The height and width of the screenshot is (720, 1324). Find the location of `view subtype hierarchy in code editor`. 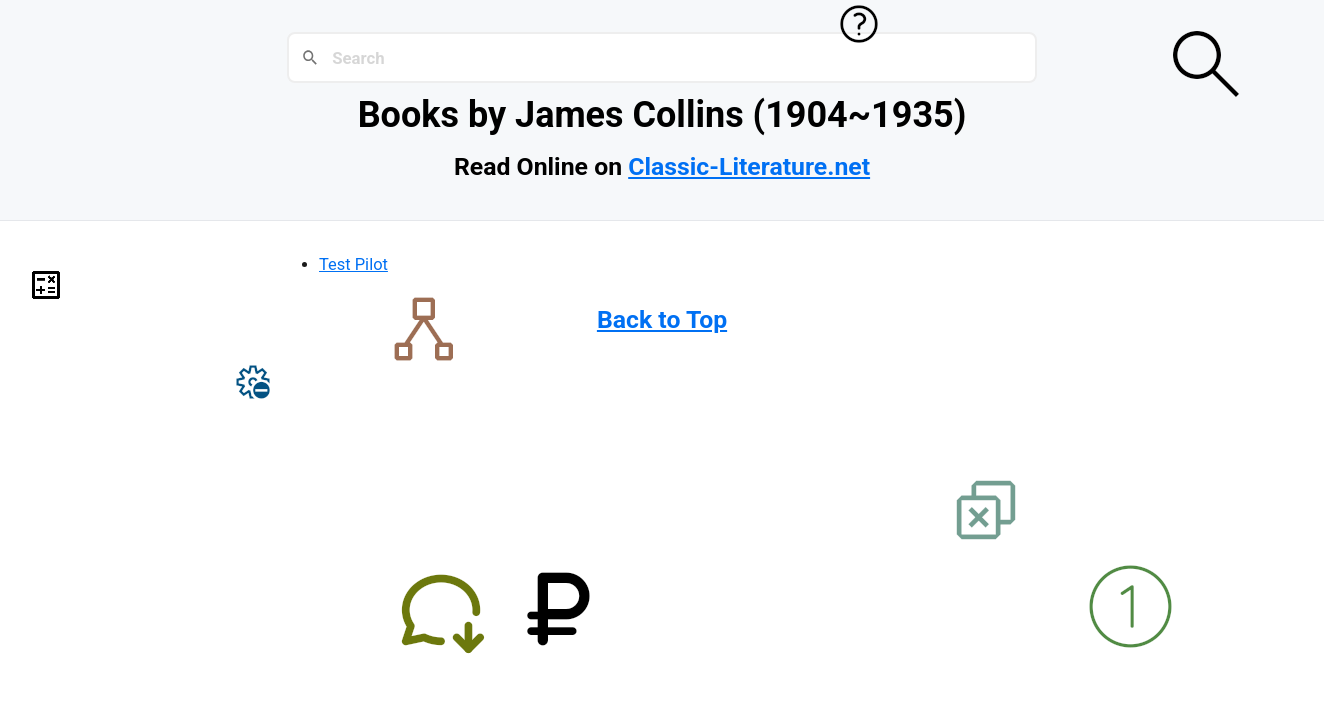

view subtype hierarchy in code editor is located at coordinates (426, 329).